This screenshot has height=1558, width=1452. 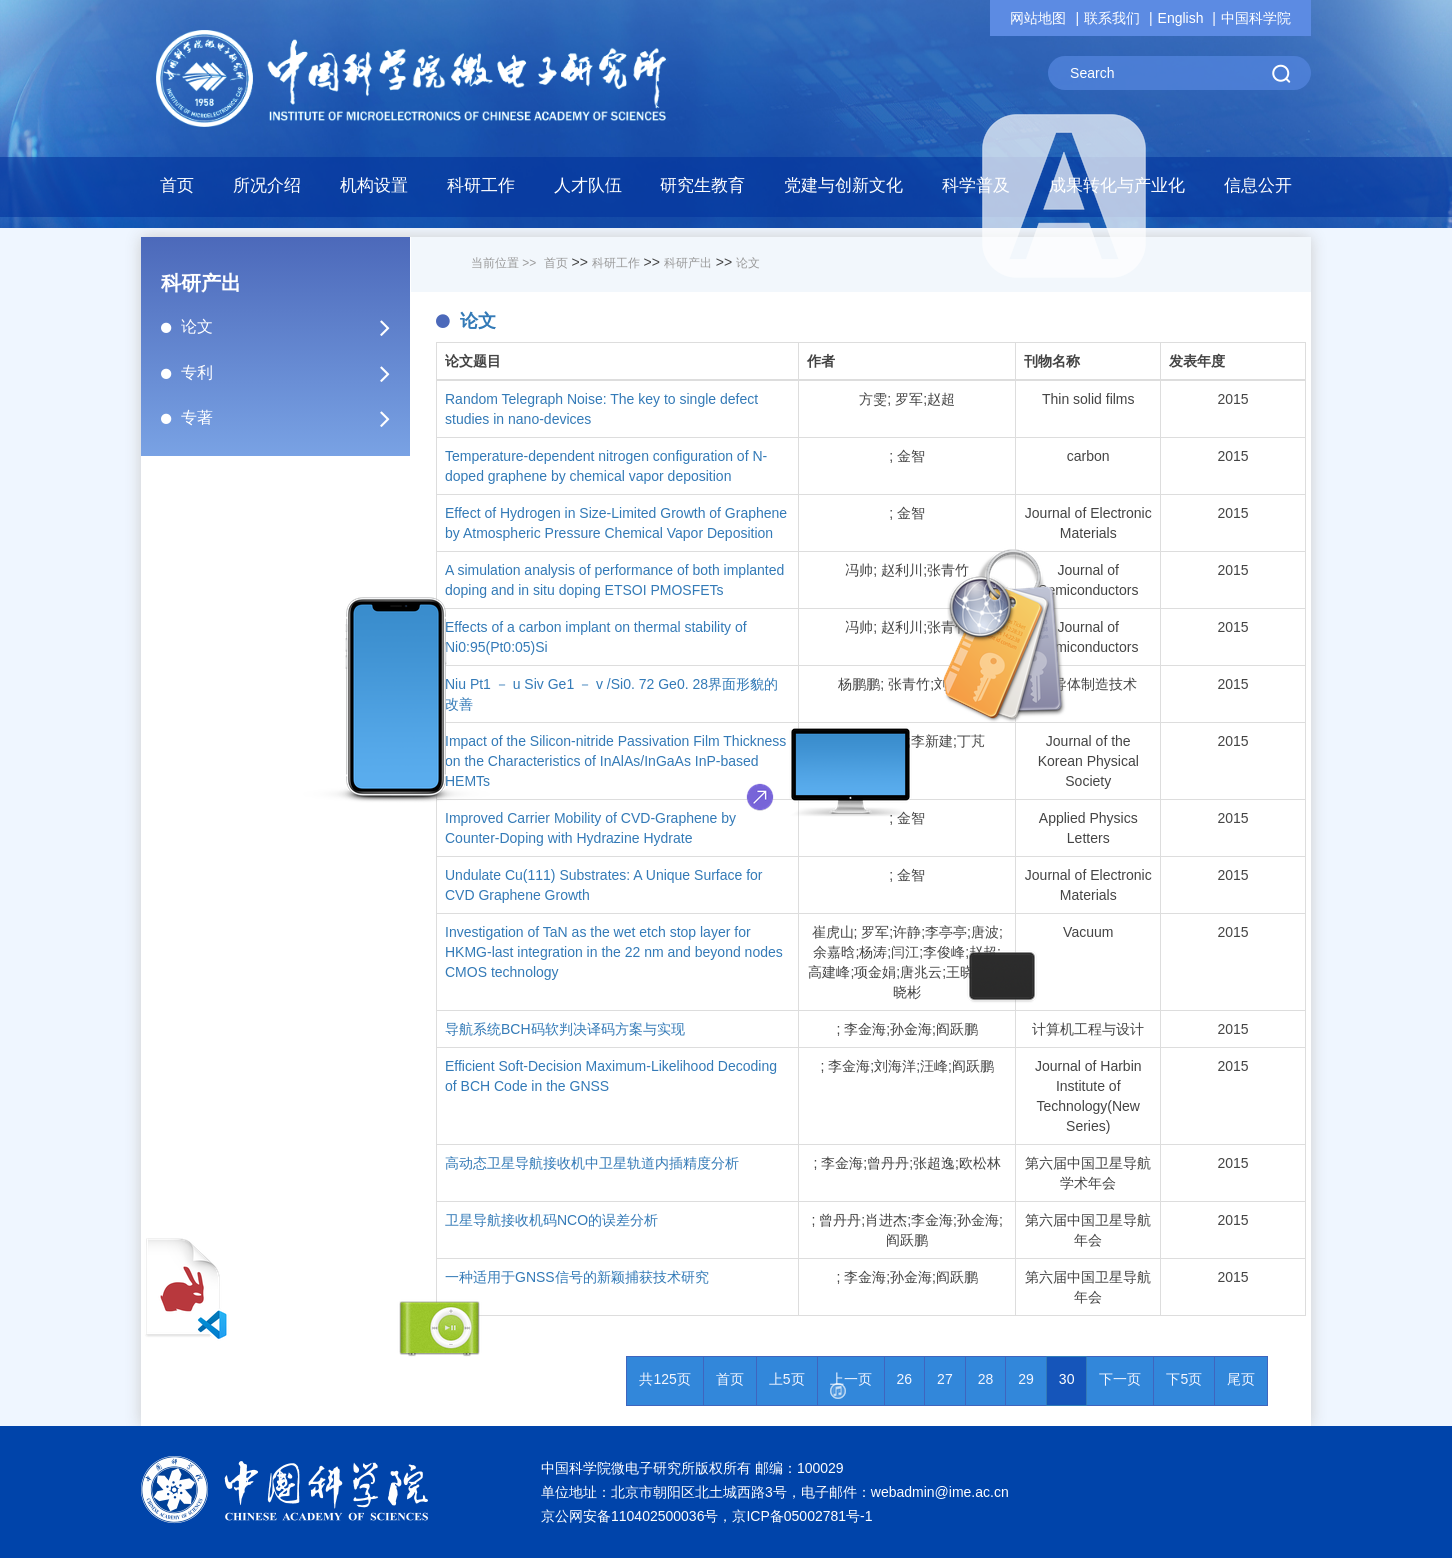 I want to click on indicates a symbolic link or shortcut to another file, so click(x=760, y=797).